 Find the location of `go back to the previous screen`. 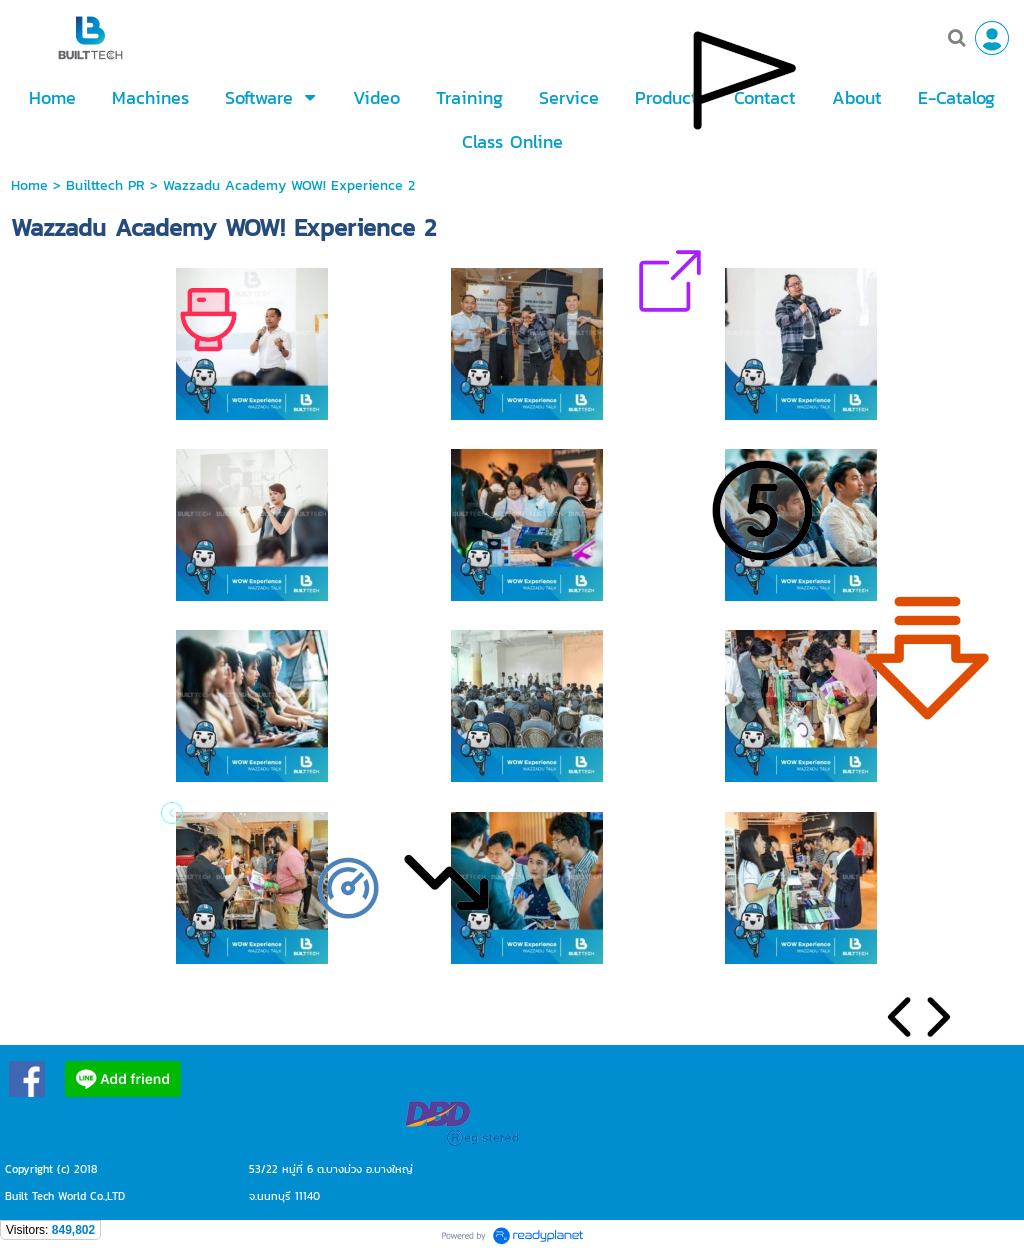

go back to the previous screen is located at coordinates (172, 813).